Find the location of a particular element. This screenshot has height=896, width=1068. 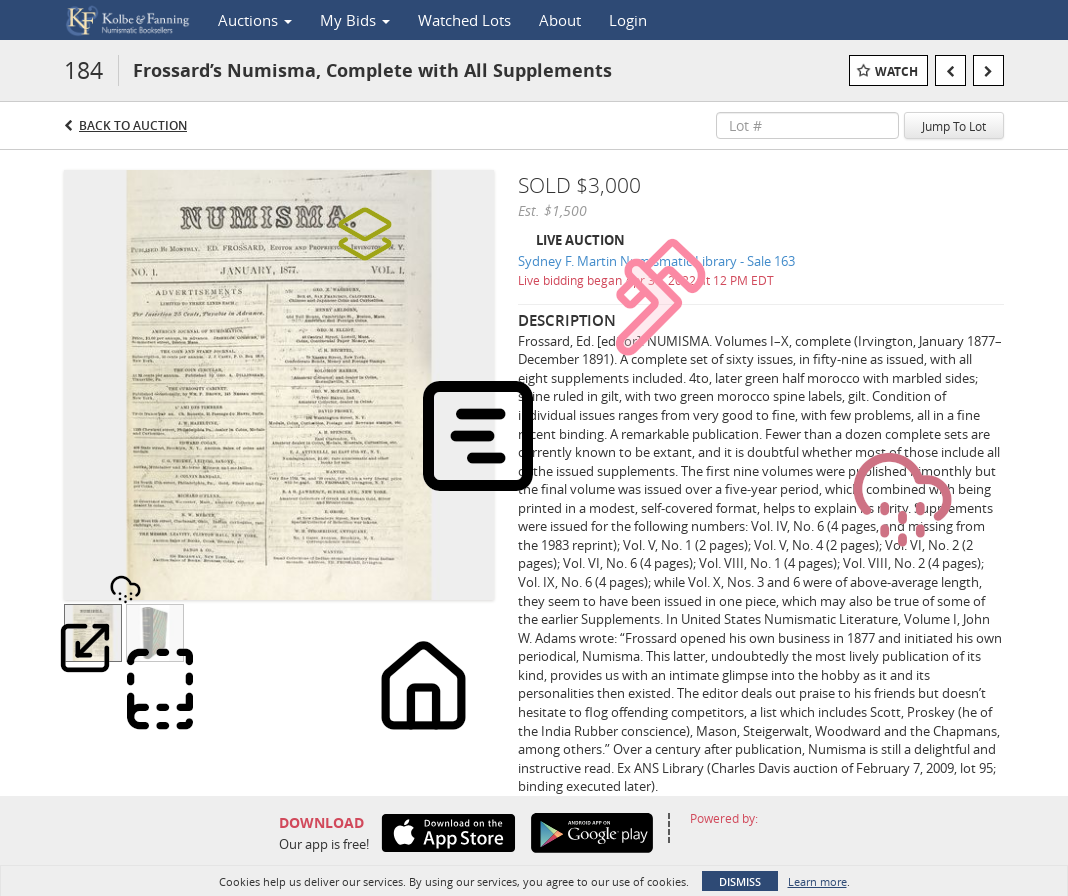

indicates light rain or drizzle conditions is located at coordinates (902, 497).